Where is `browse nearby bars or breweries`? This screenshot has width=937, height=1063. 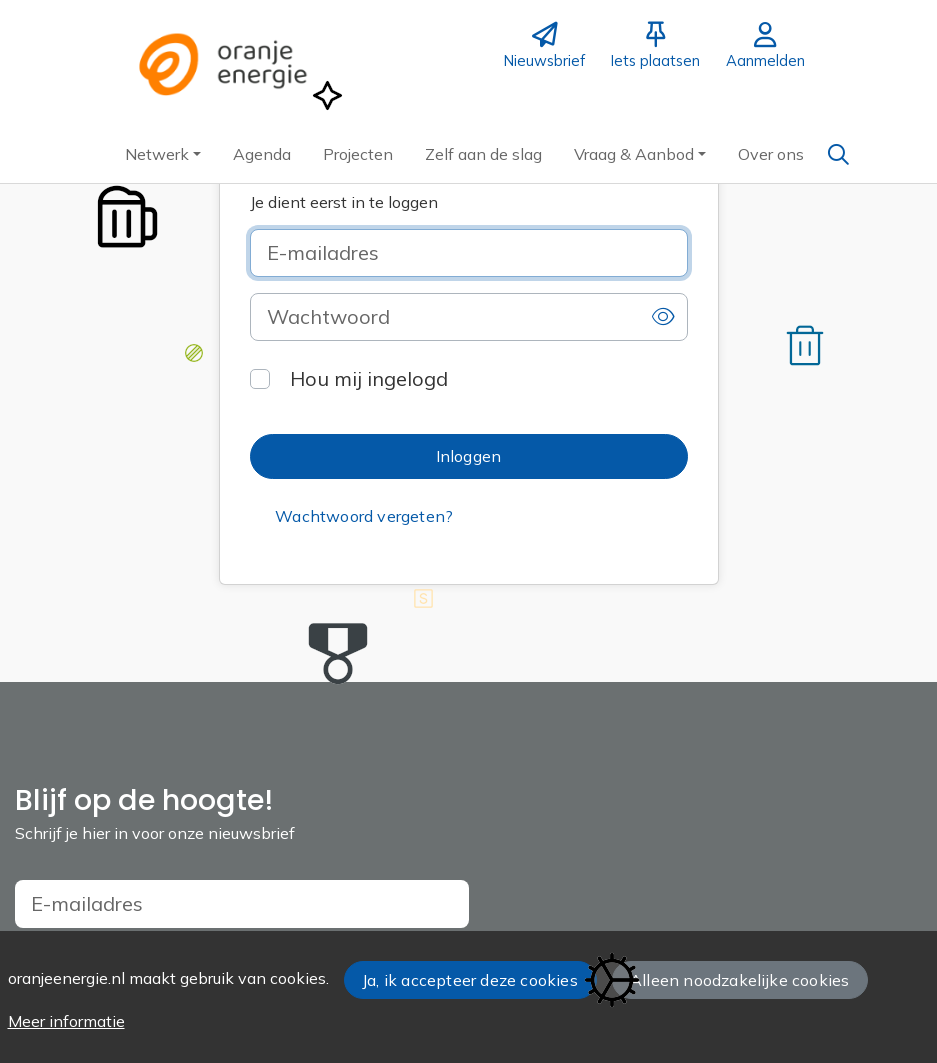 browse nearby bars or breweries is located at coordinates (124, 219).